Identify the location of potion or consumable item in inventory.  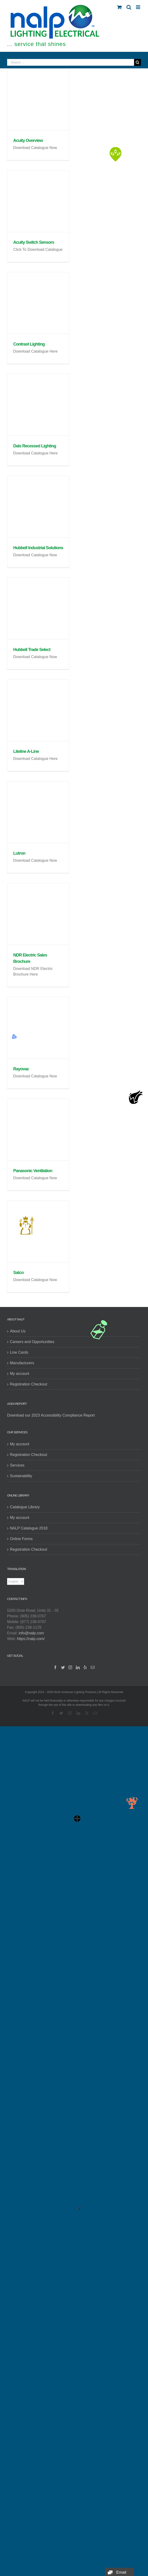
(99, 1330).